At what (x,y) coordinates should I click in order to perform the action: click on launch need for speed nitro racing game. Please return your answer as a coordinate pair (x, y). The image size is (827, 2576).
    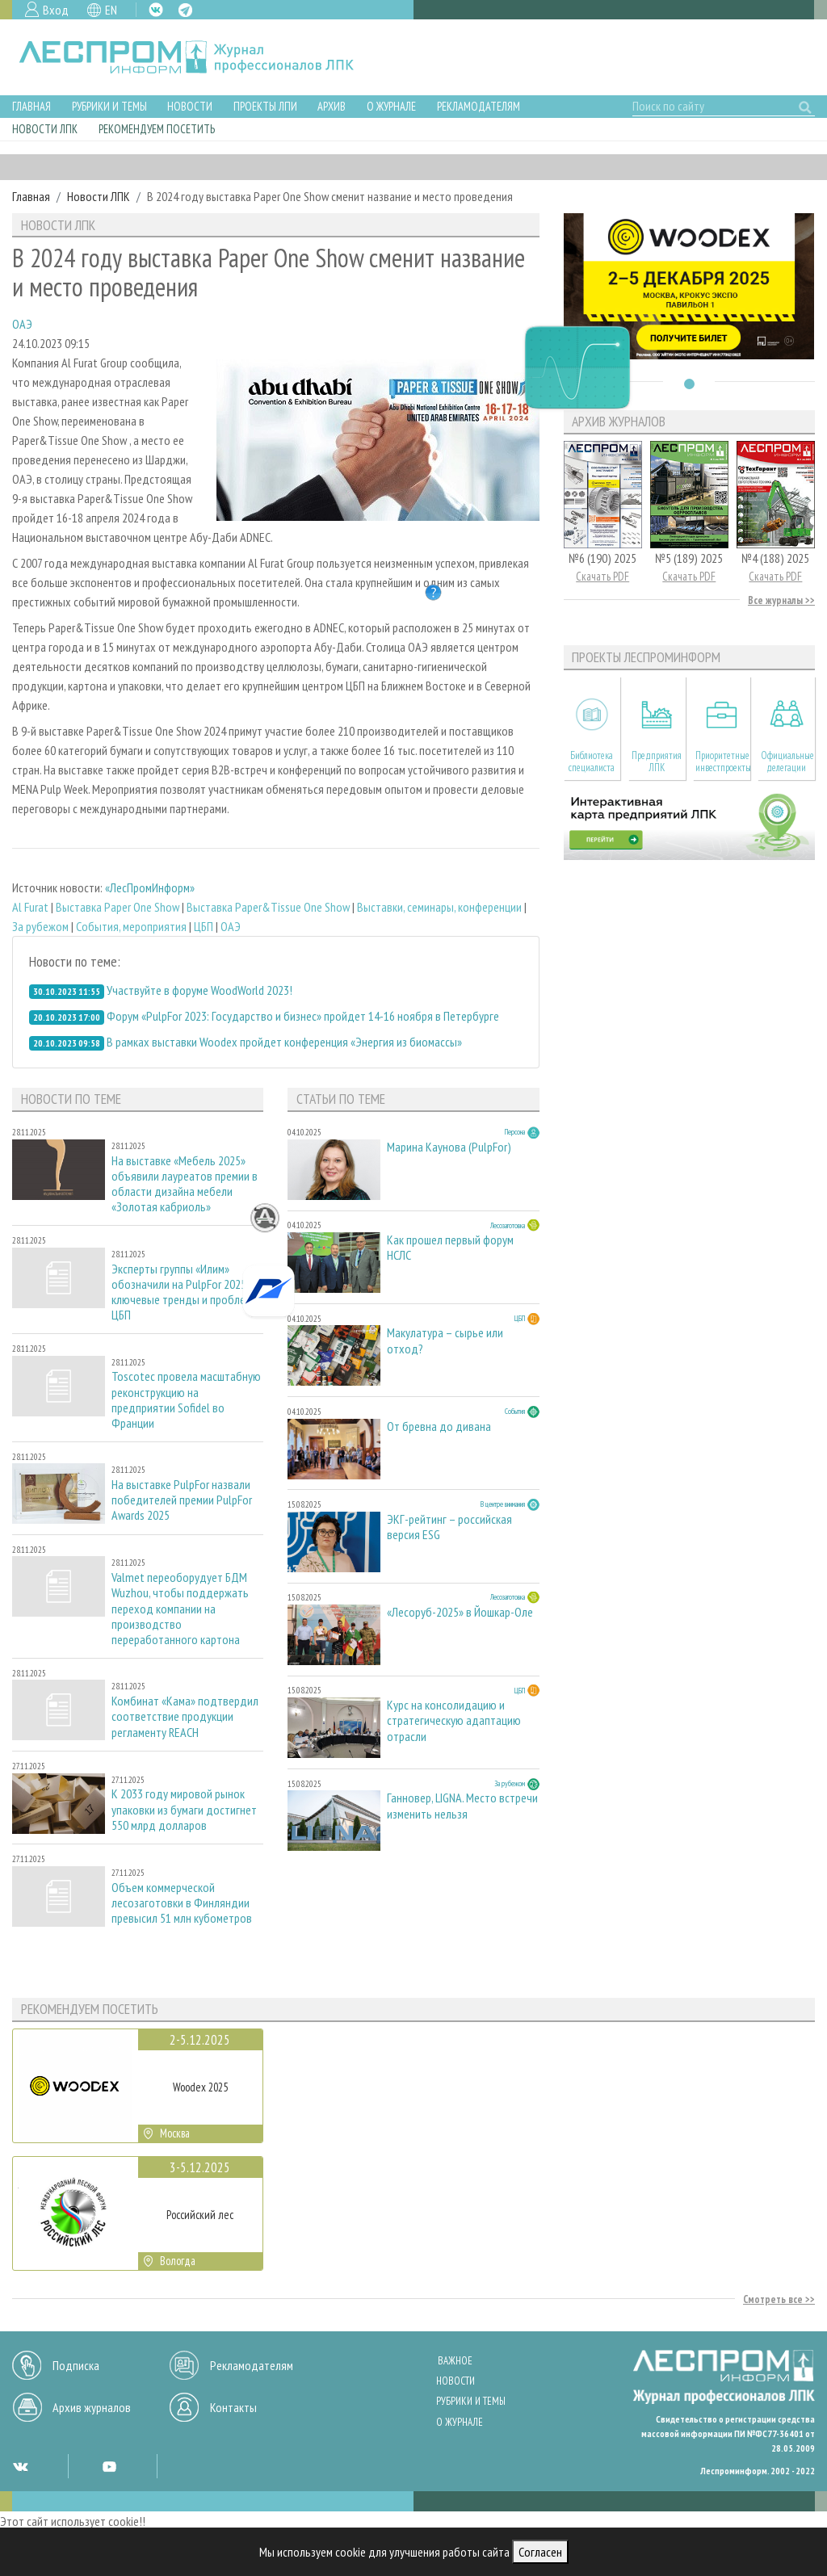
    Looking at the image, I should click on (268, 1290).